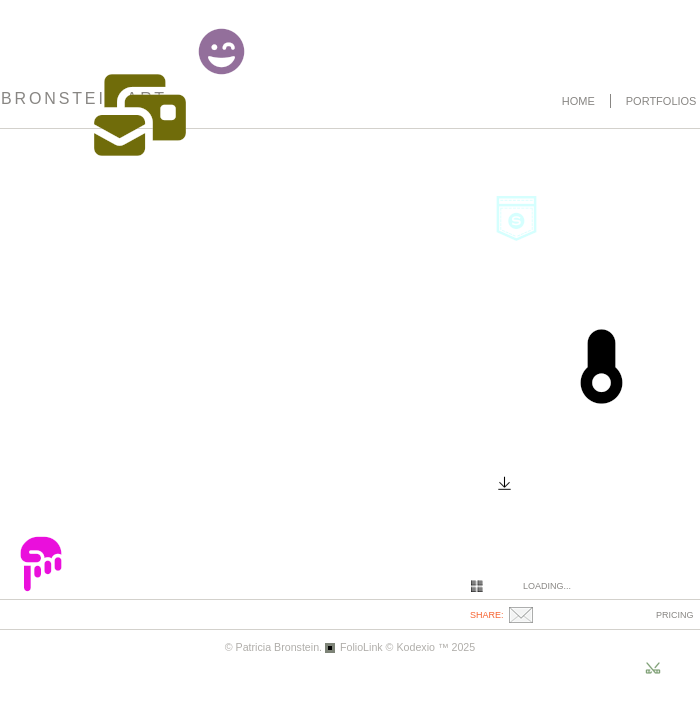  I want to click on view hockey scores or stats, so click(653, 668).